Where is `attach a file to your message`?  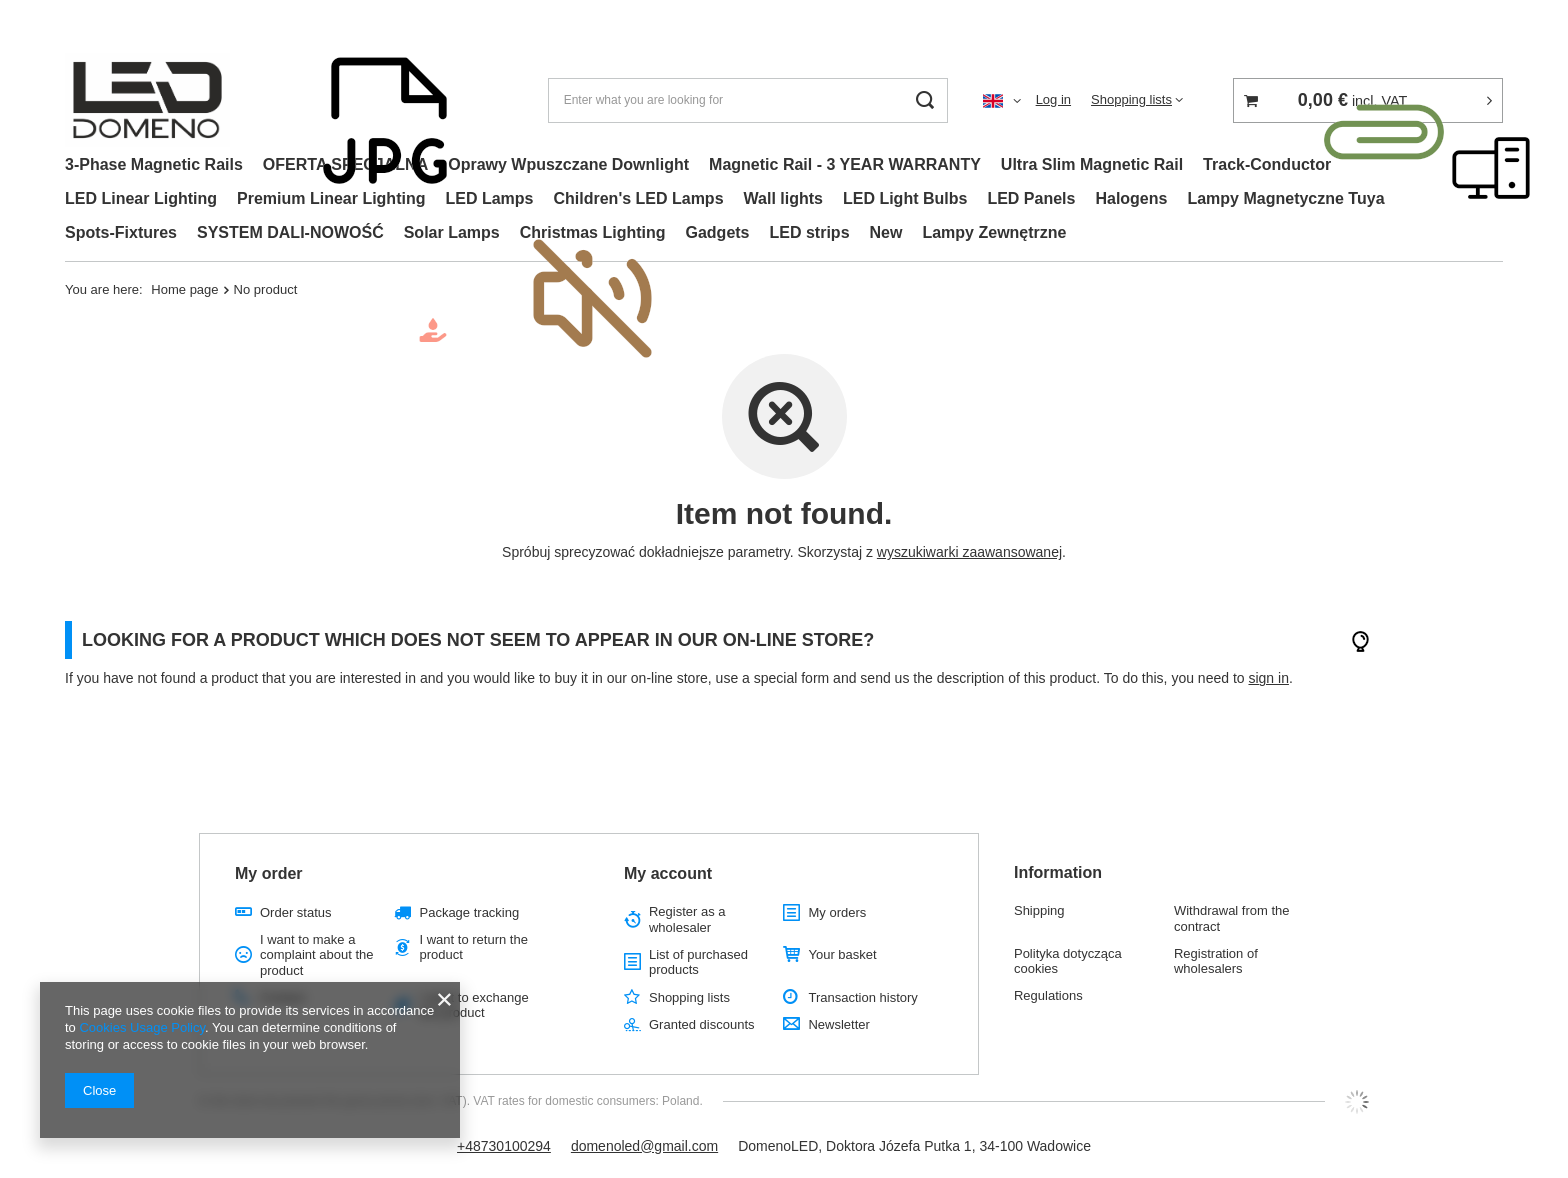 attach a file to your message is located at coordinates (1384, 132).